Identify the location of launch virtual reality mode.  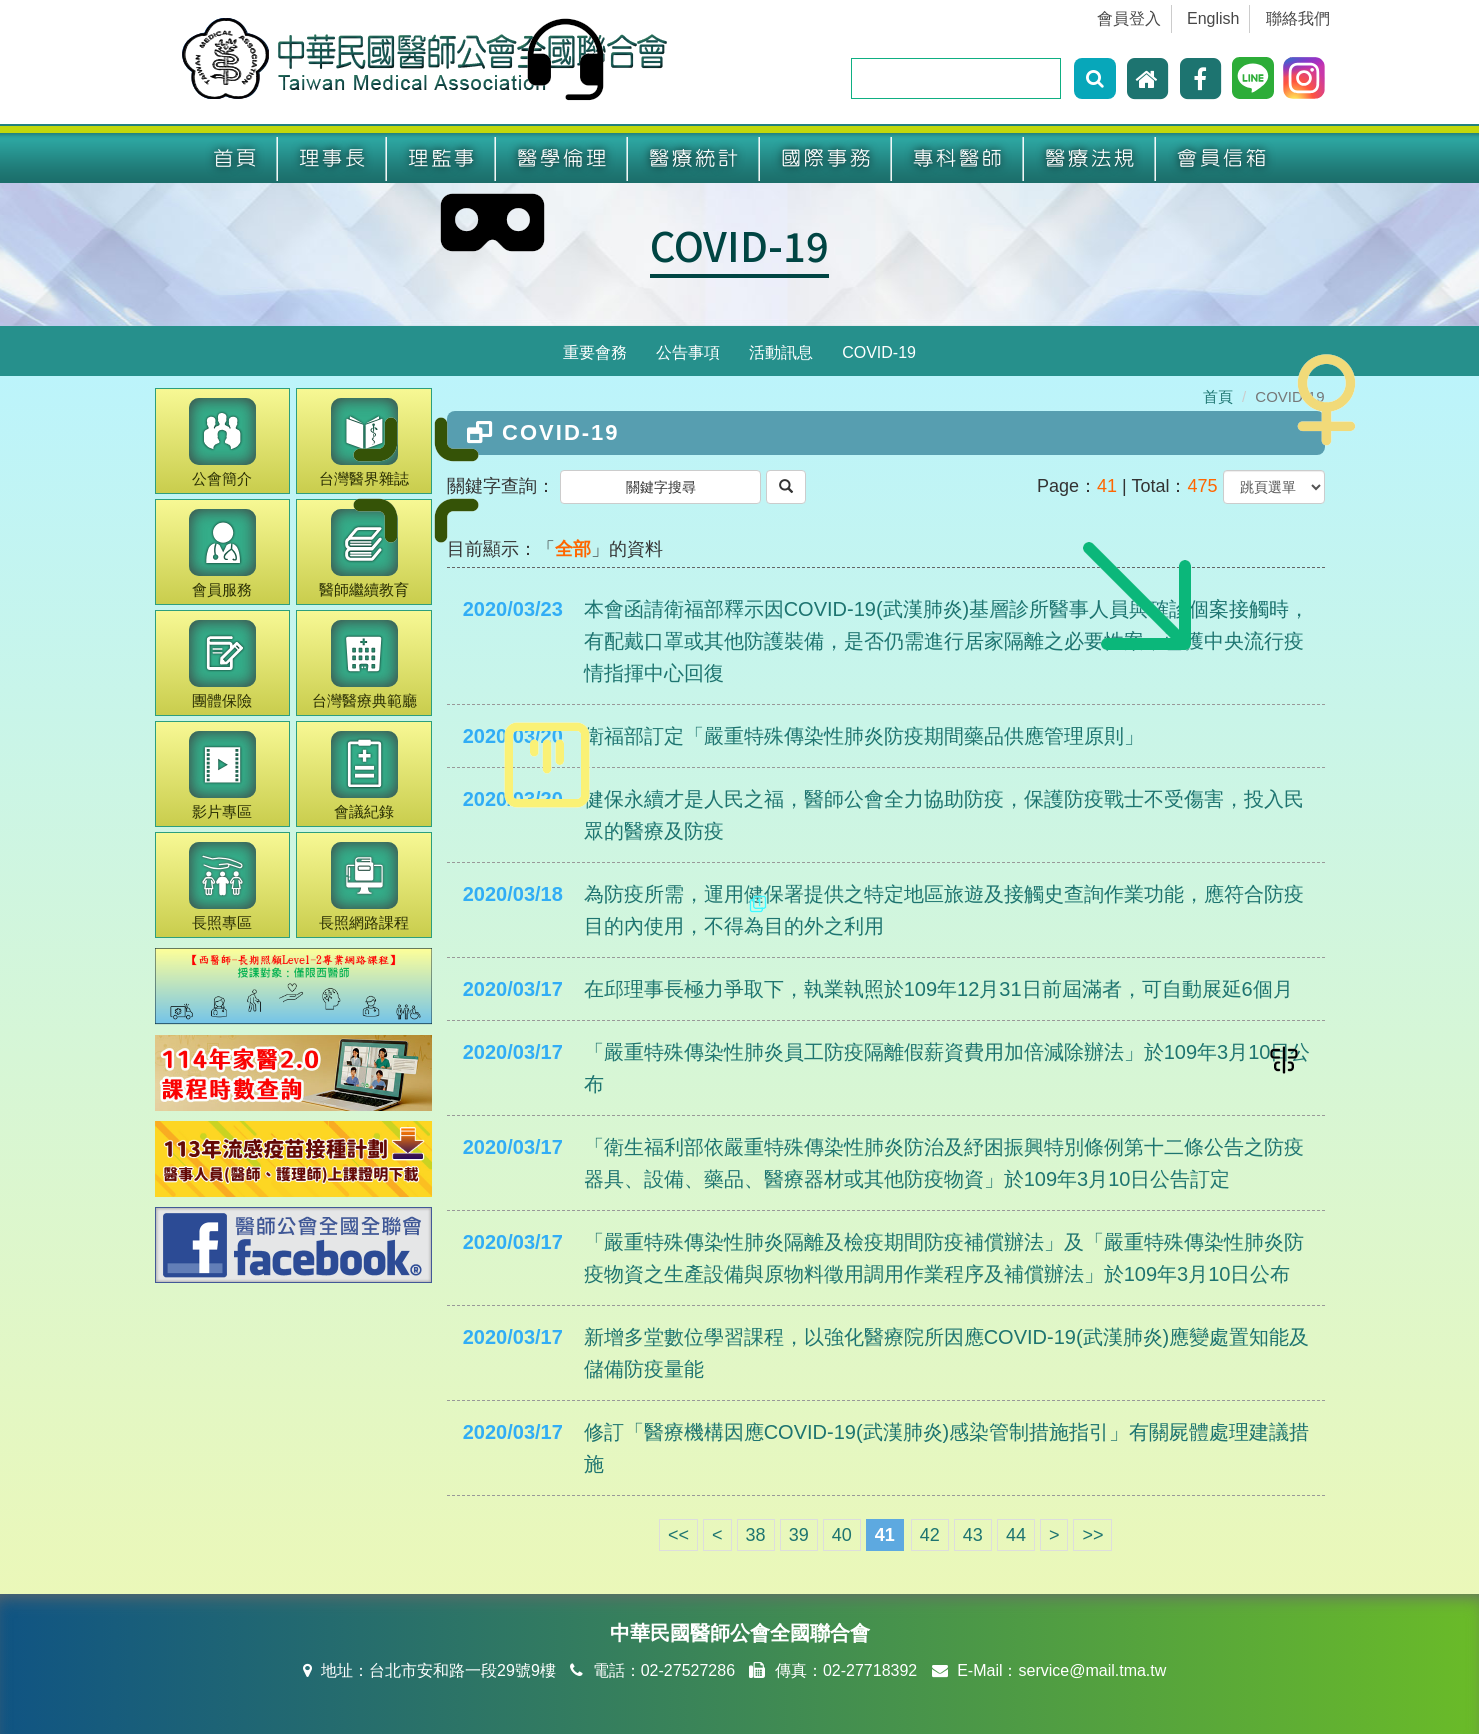
(492, 222).